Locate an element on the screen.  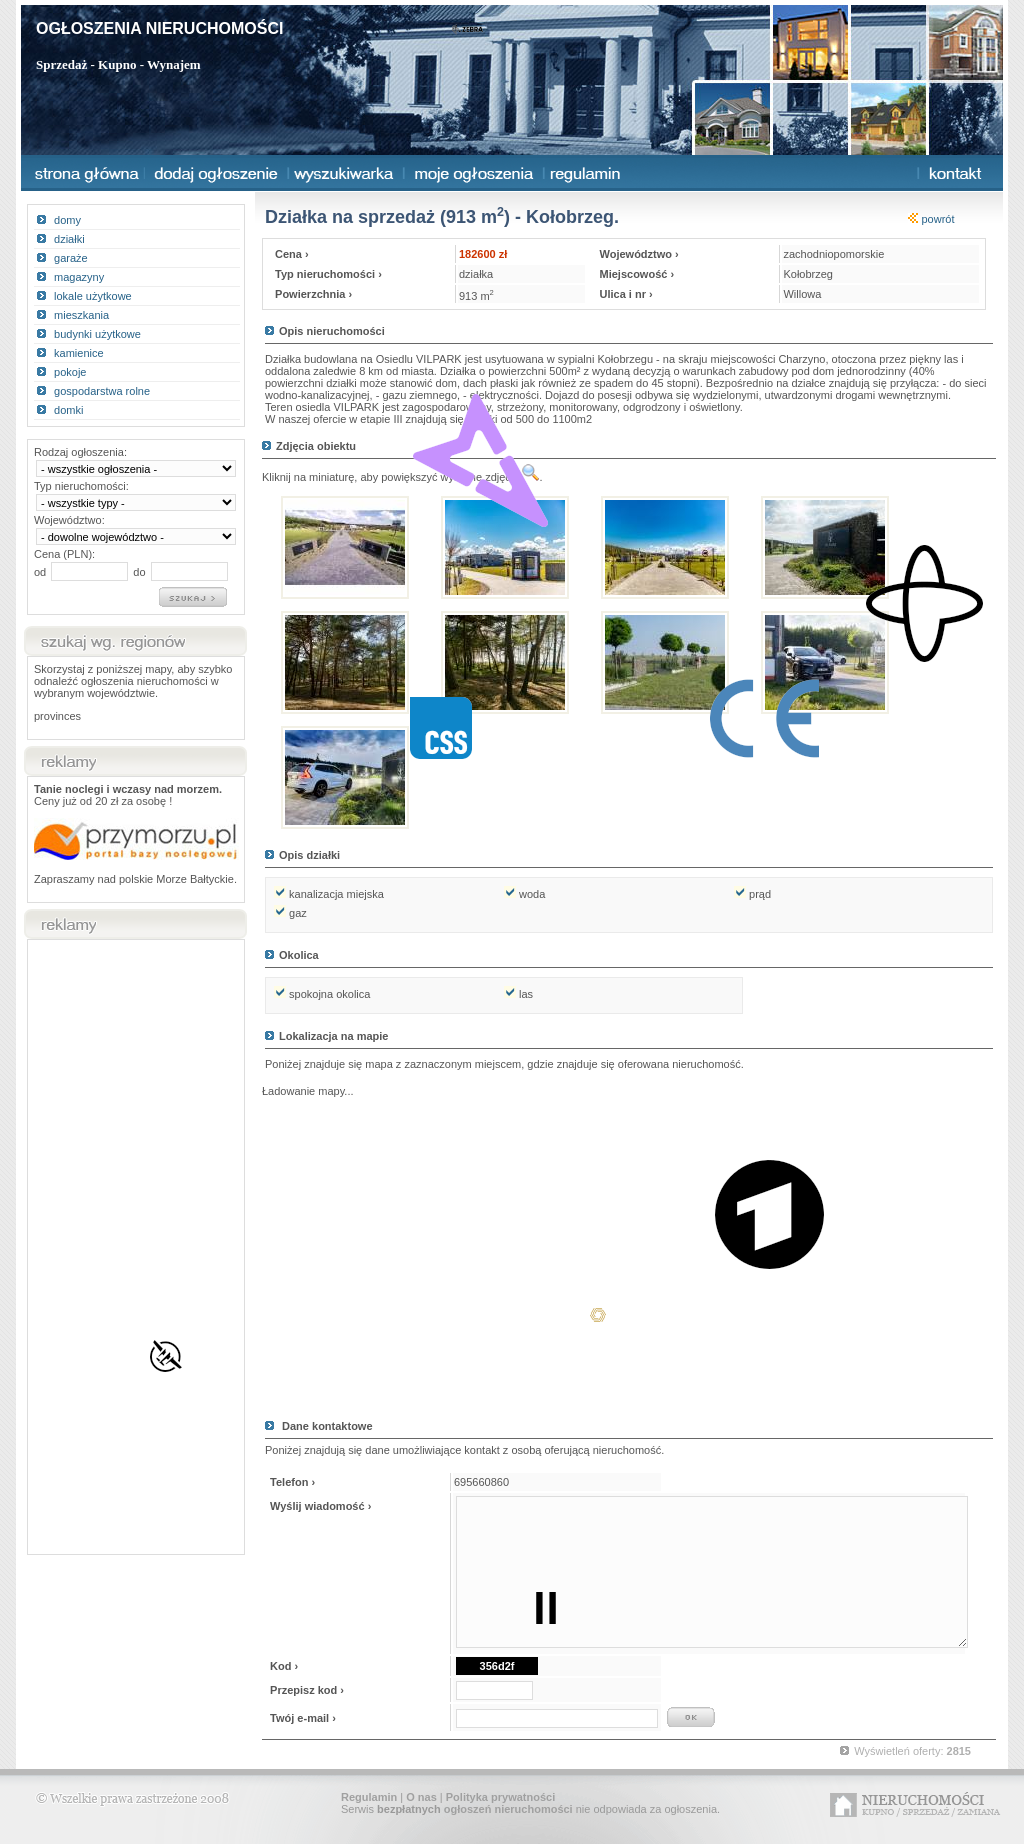
open the ElevenLabs app is located at coordinates (546, 1608).